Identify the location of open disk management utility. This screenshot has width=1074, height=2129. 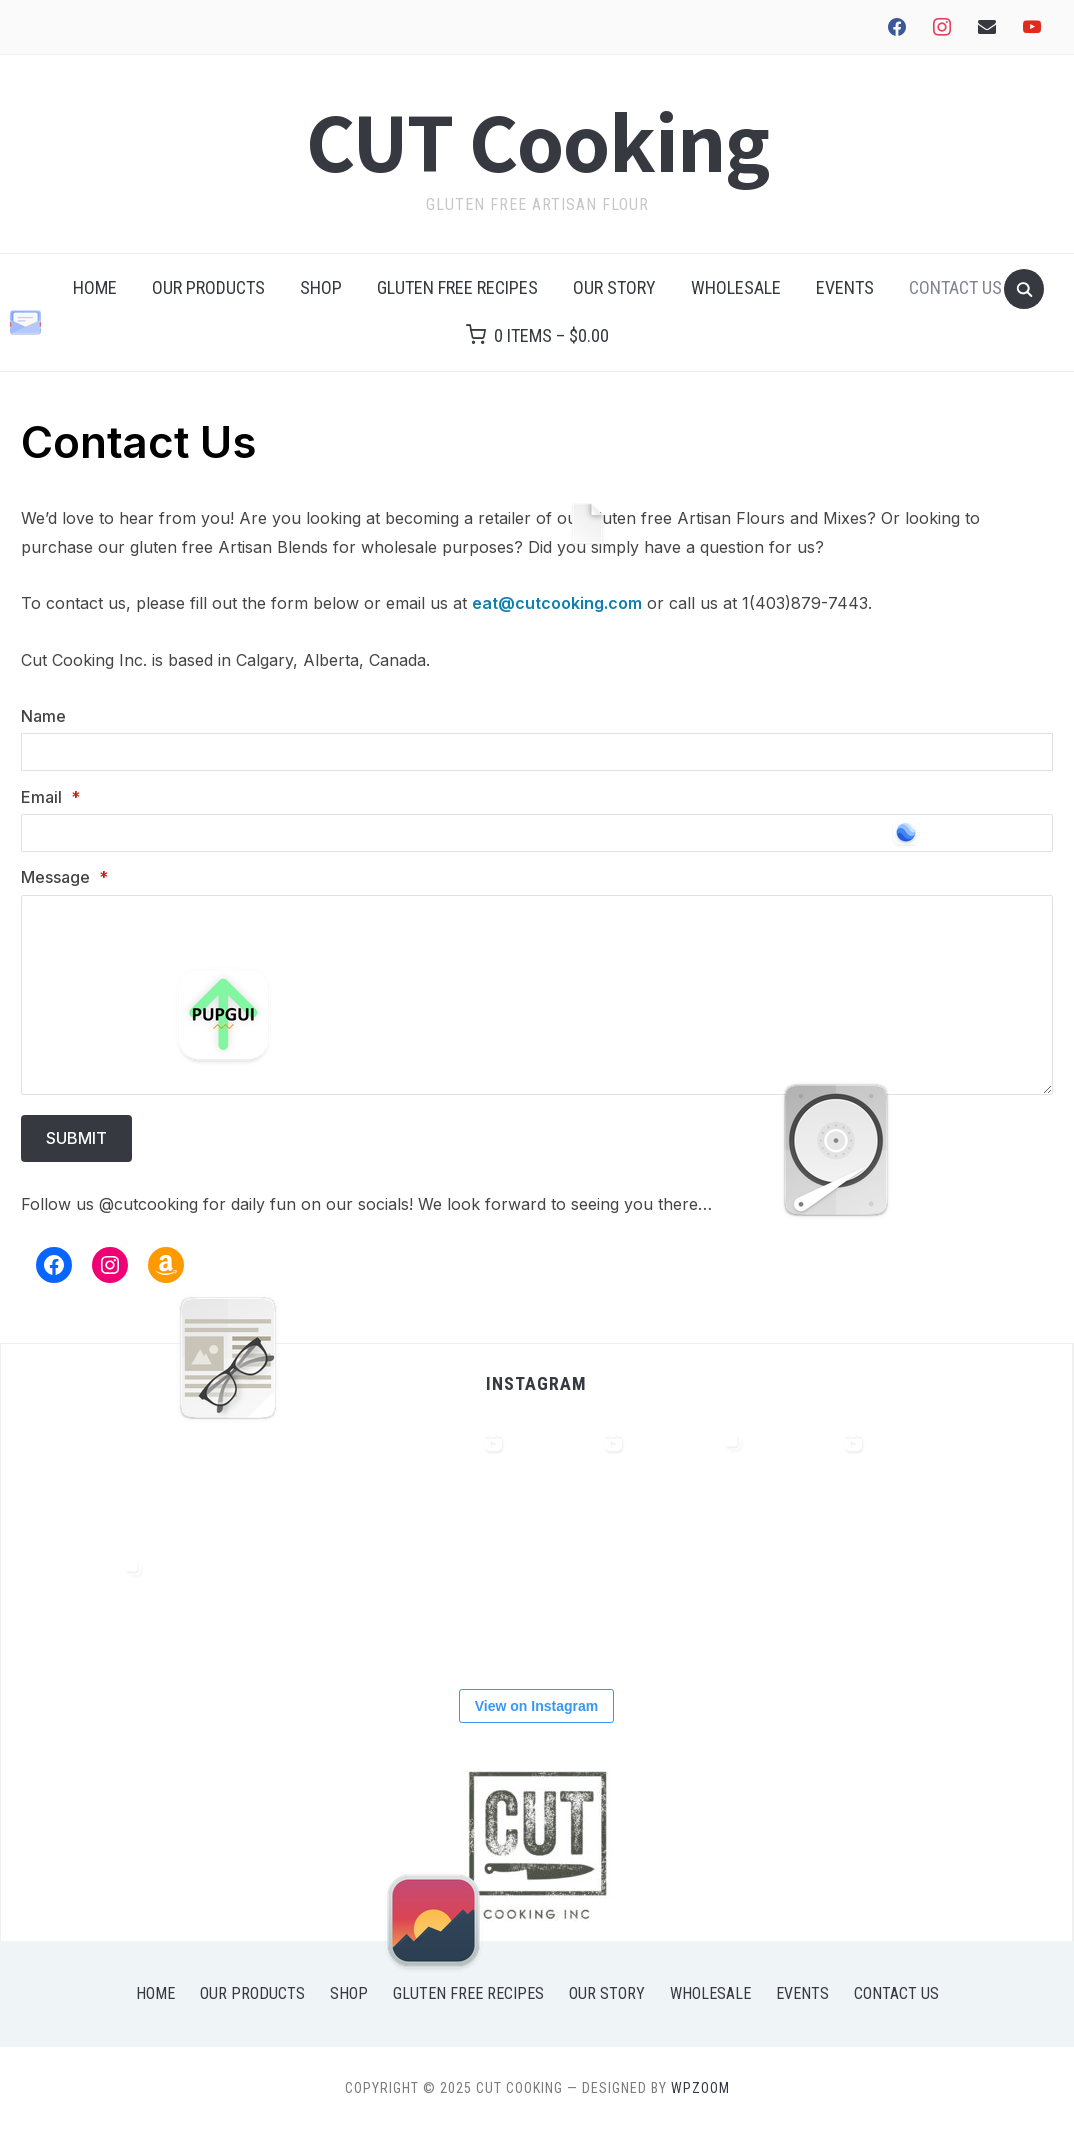
(836, 1150).